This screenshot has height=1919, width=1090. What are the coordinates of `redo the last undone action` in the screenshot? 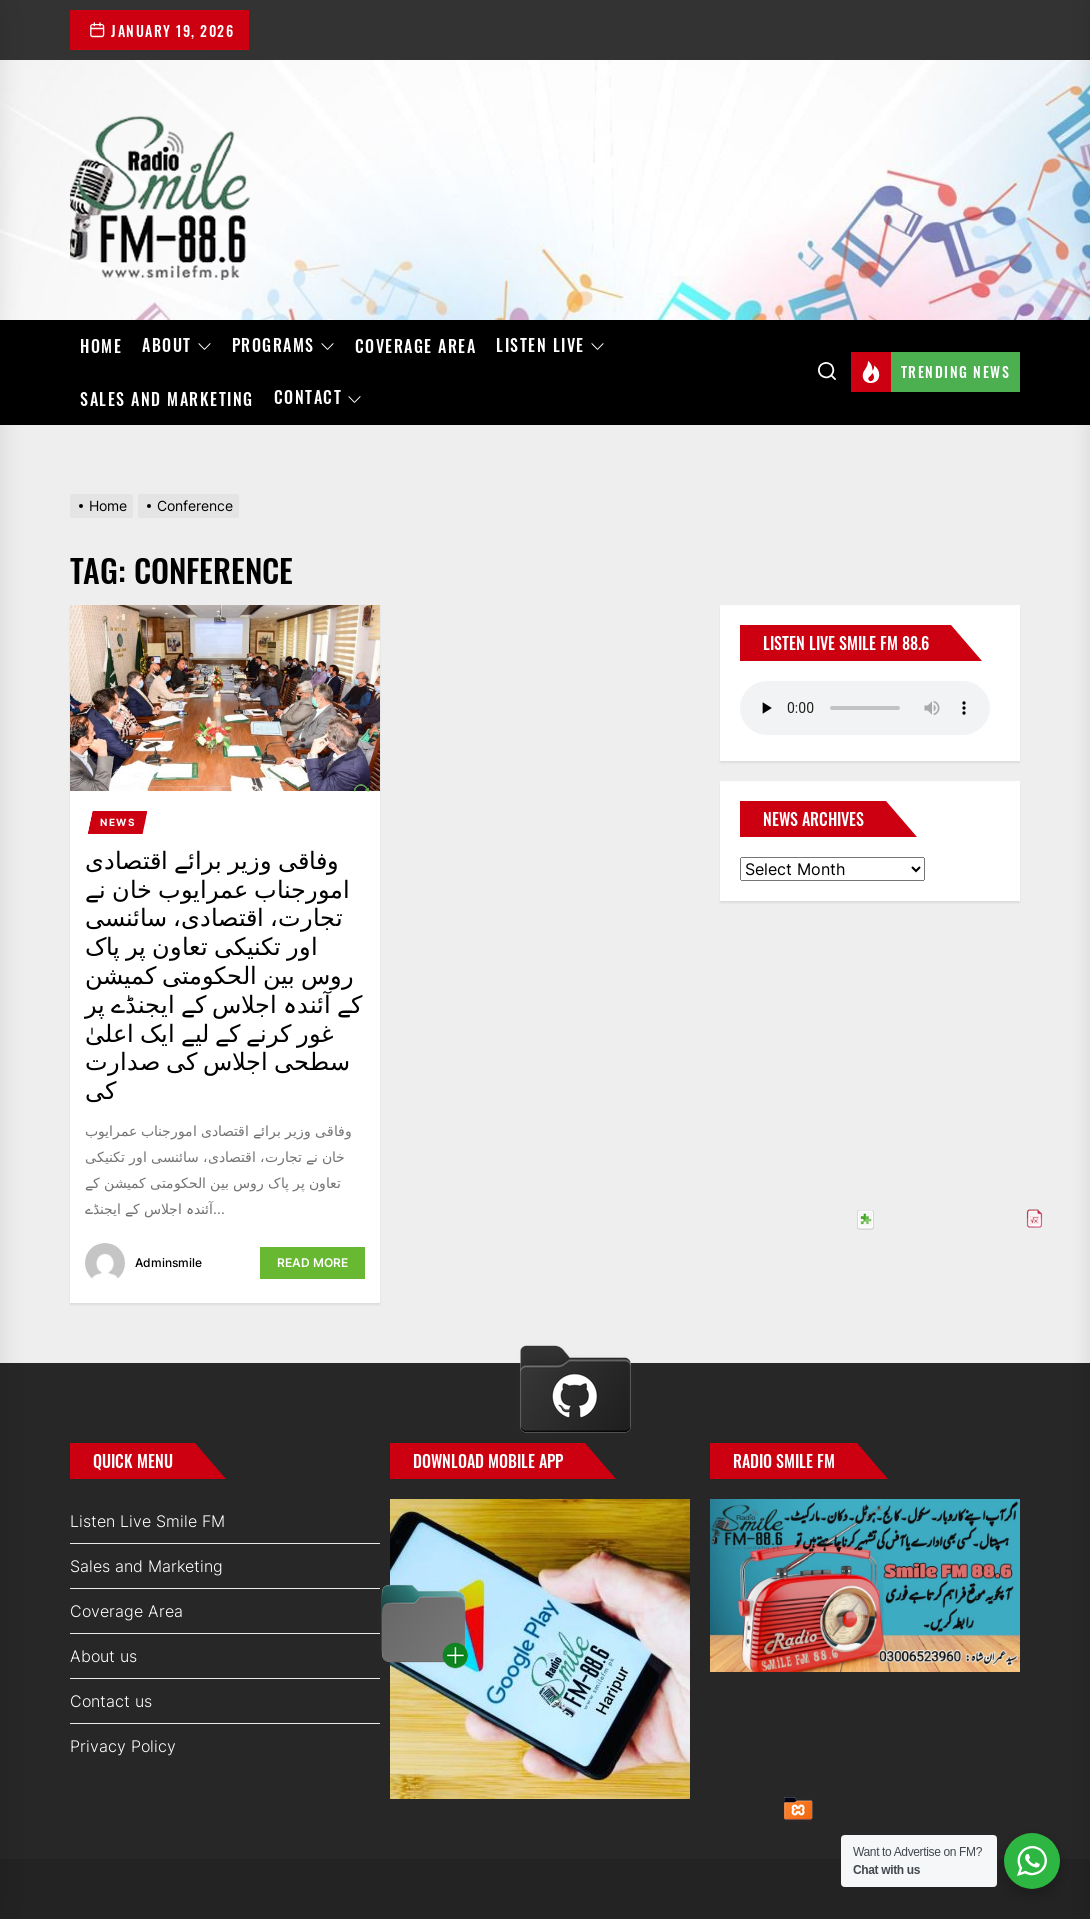 It's located at (361, 788).